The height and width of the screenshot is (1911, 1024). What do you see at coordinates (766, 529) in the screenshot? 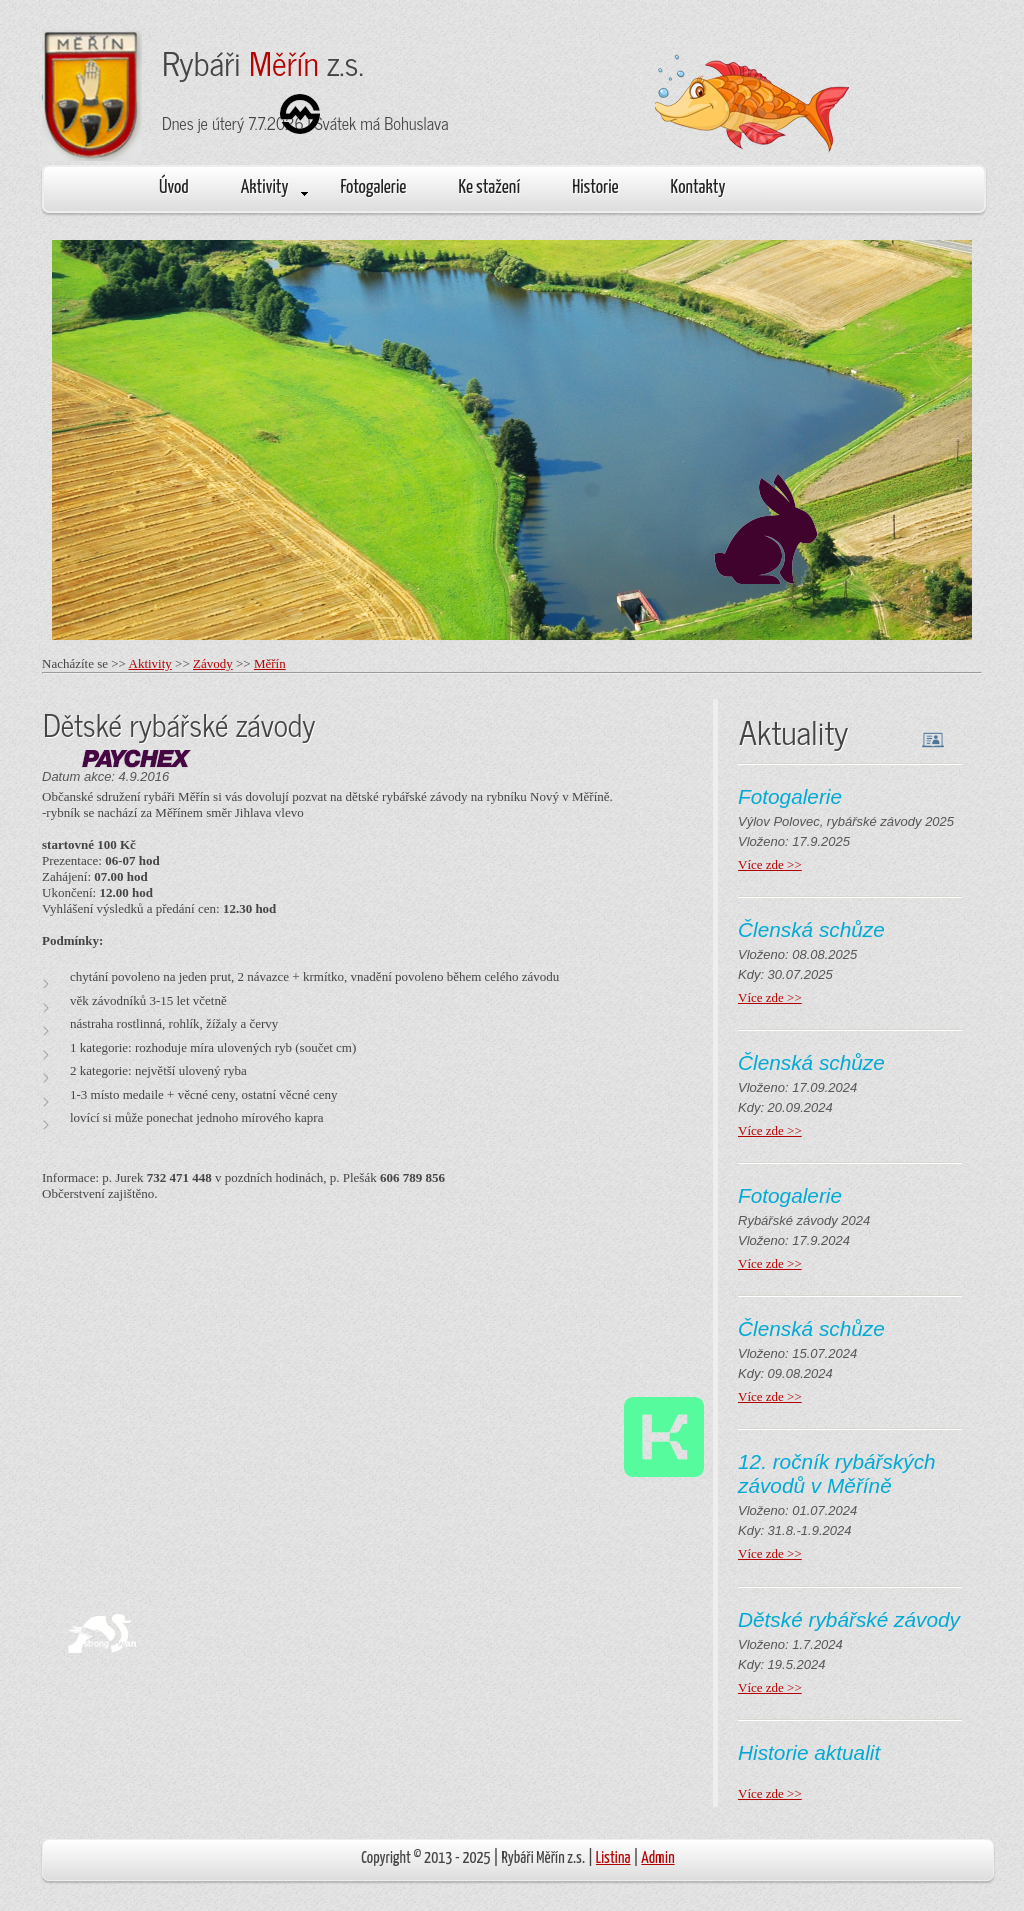
I see `vowpal wabbit machine learning library logo` at bounding box center [766, 529].